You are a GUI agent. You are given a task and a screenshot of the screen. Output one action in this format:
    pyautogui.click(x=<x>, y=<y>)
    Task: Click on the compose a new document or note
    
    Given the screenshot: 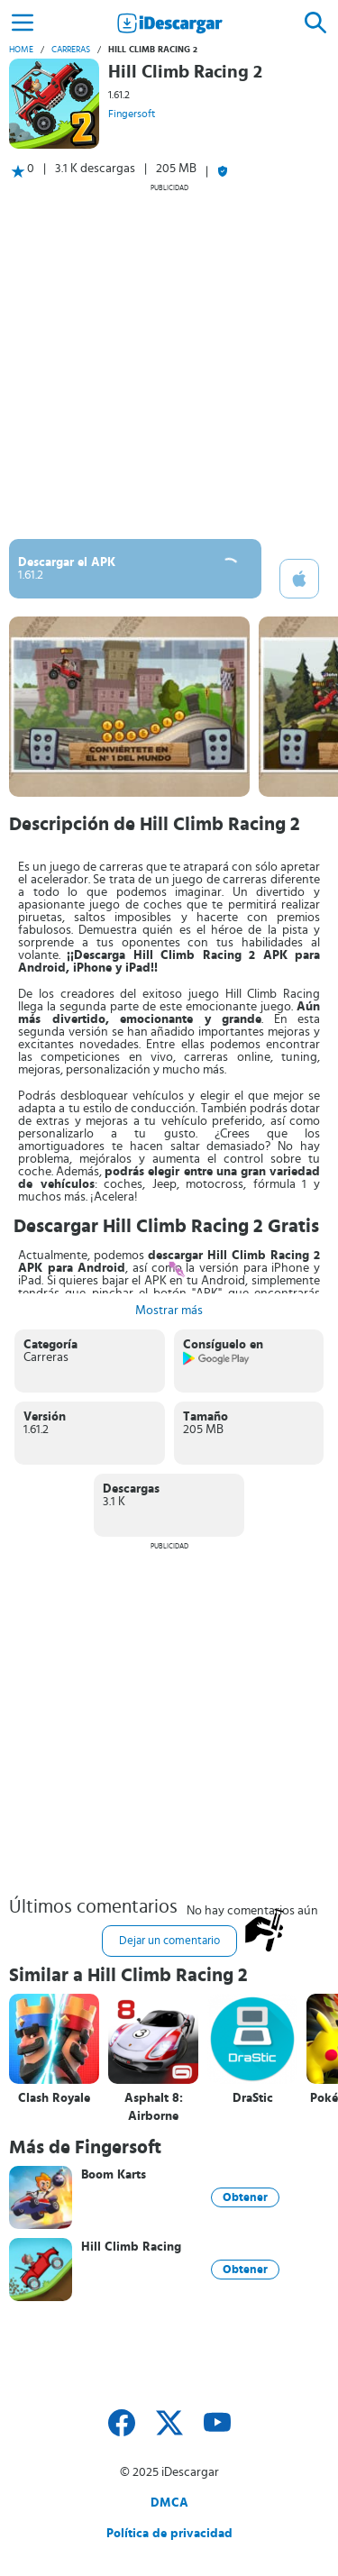 What is the action you would take?
    pyautogui.click(x=177, y=1269)
    